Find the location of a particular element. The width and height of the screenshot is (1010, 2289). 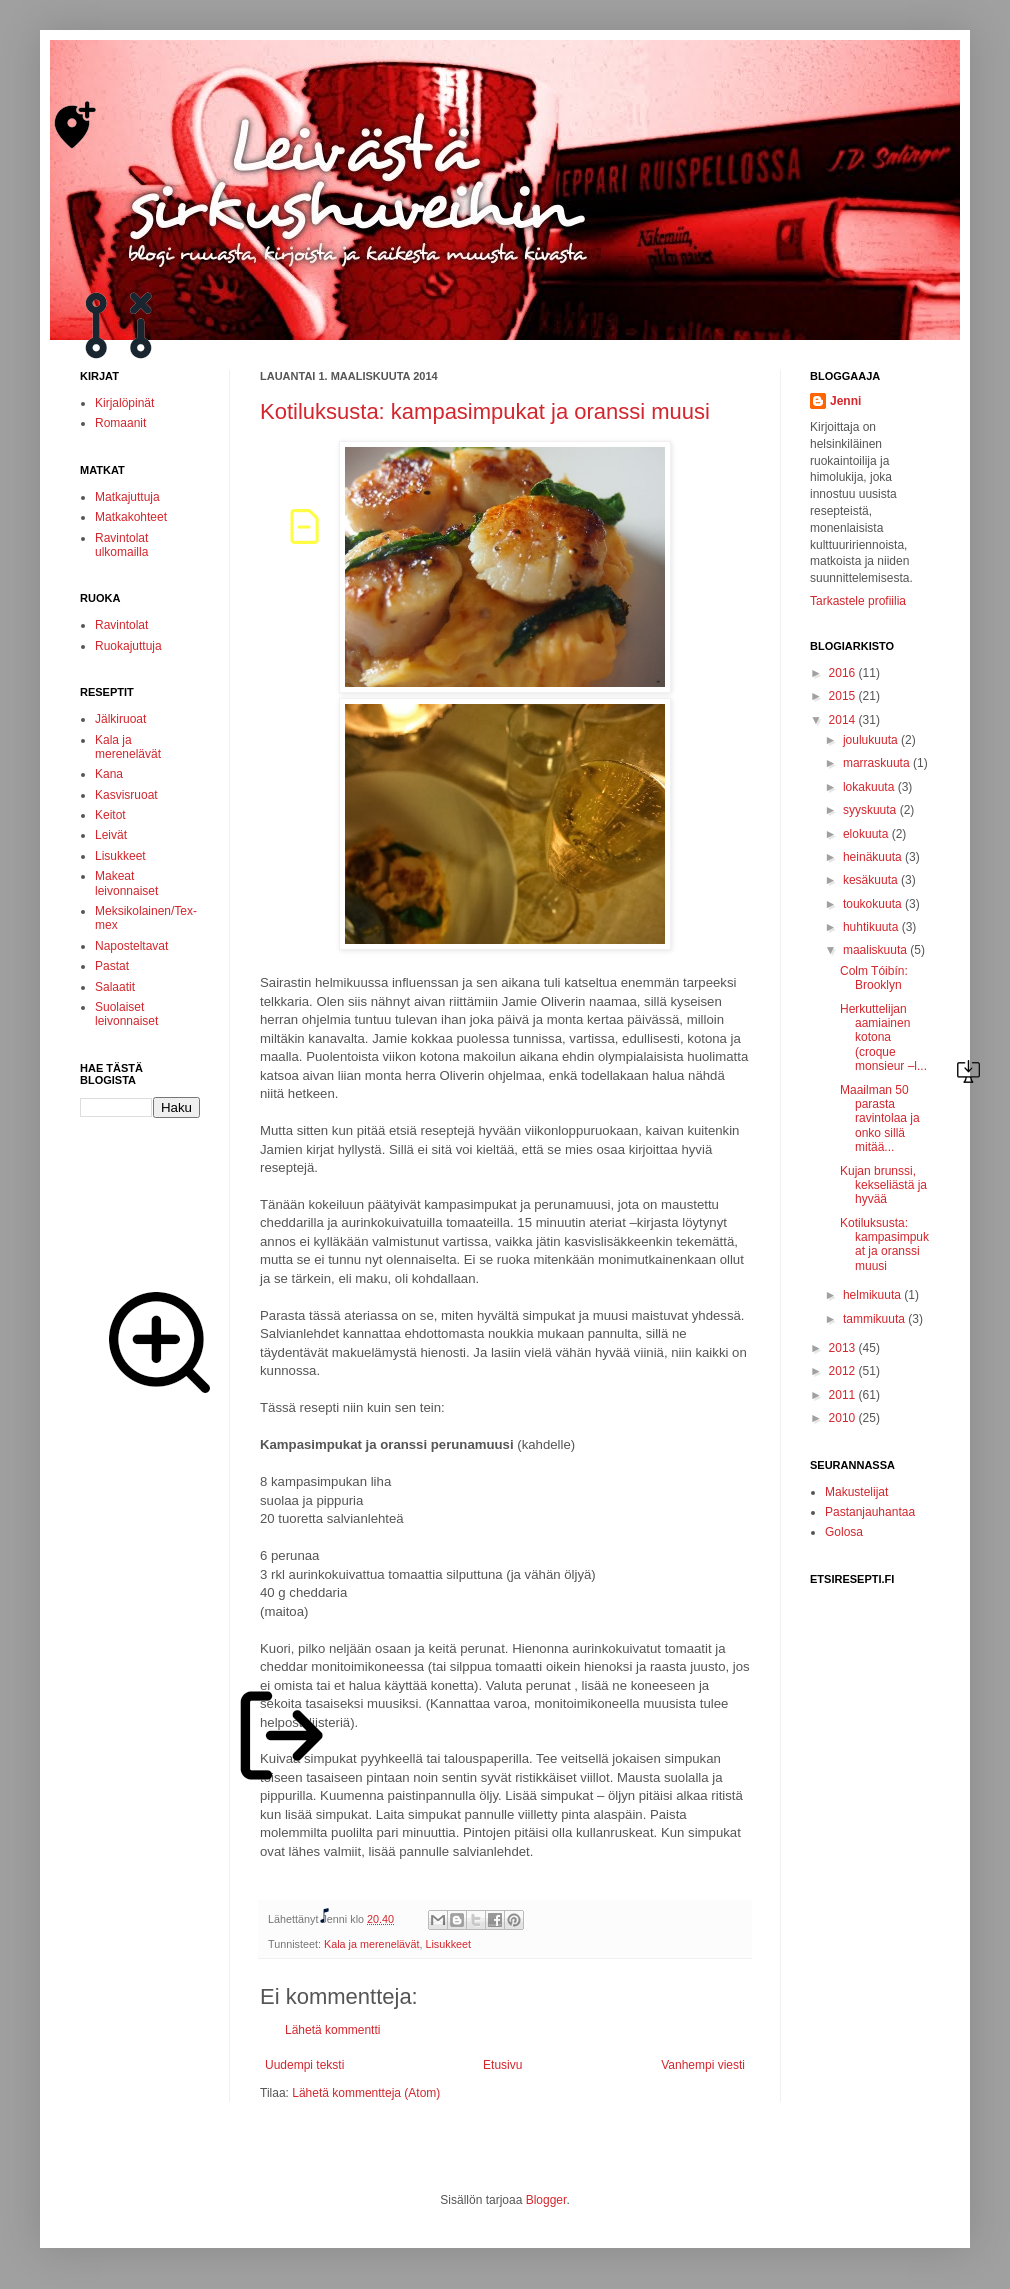

zoom in on content is located at coordinates (159, 1342).